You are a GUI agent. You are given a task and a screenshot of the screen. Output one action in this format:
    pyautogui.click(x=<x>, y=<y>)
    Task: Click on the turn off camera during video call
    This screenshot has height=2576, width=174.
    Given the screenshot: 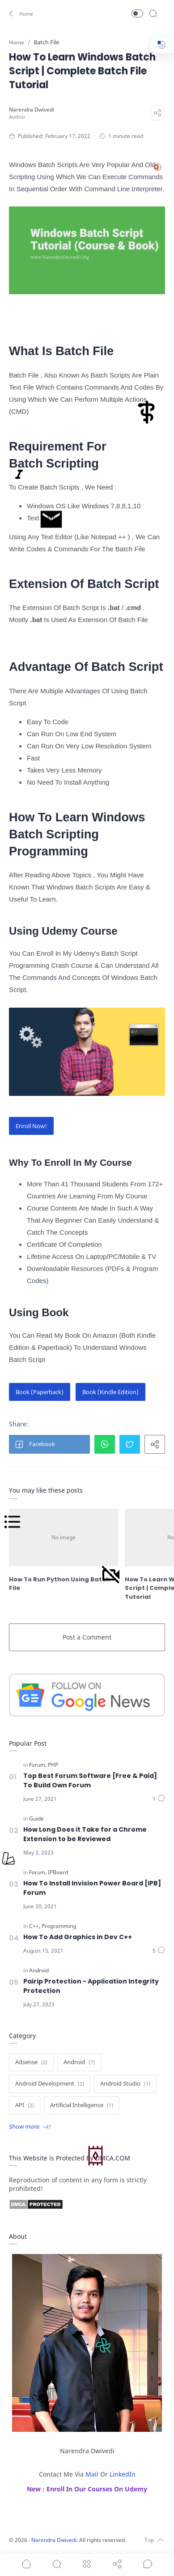 What is the action you would take?
    pyautogui.click(x=111, y=1575)
    